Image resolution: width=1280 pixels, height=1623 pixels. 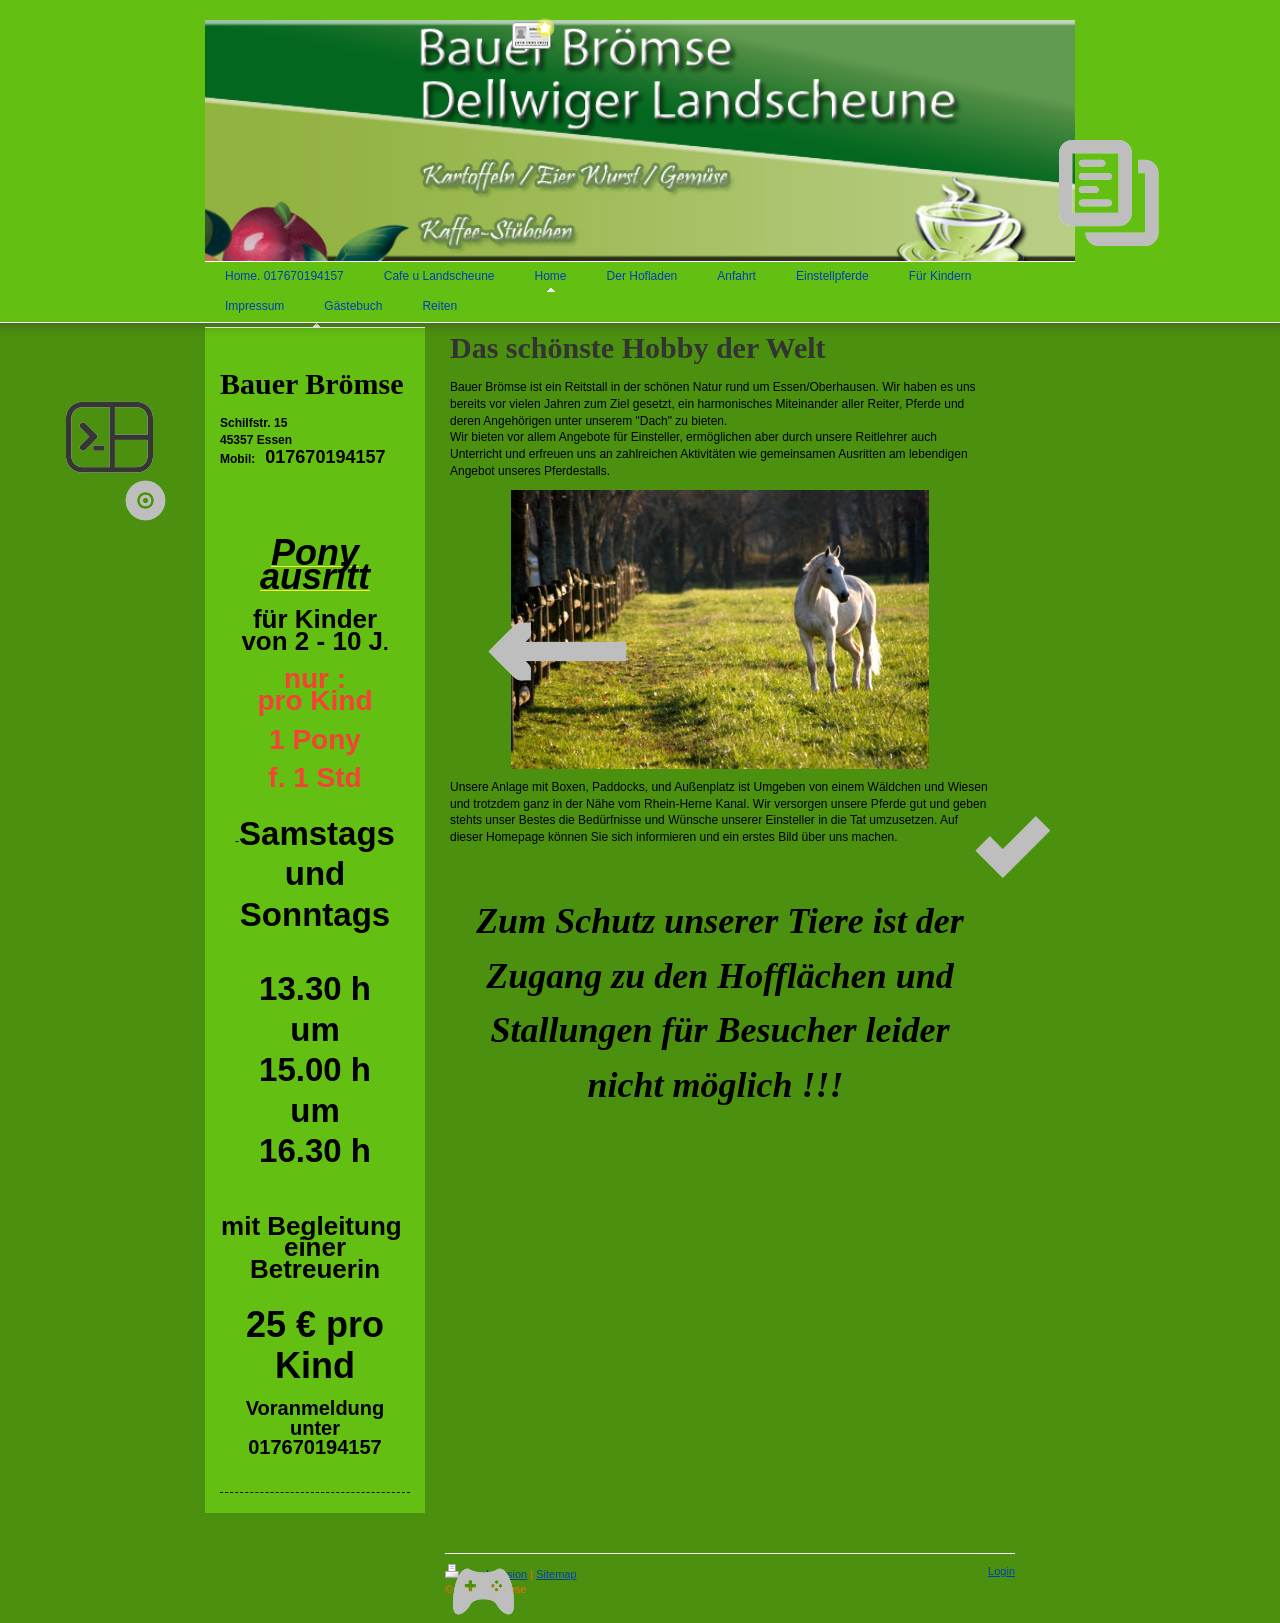 What do you see at coordinates (1009, 843) in the screenshot?
I see `confirm or apply changes` at bounding box center [1009, 843].